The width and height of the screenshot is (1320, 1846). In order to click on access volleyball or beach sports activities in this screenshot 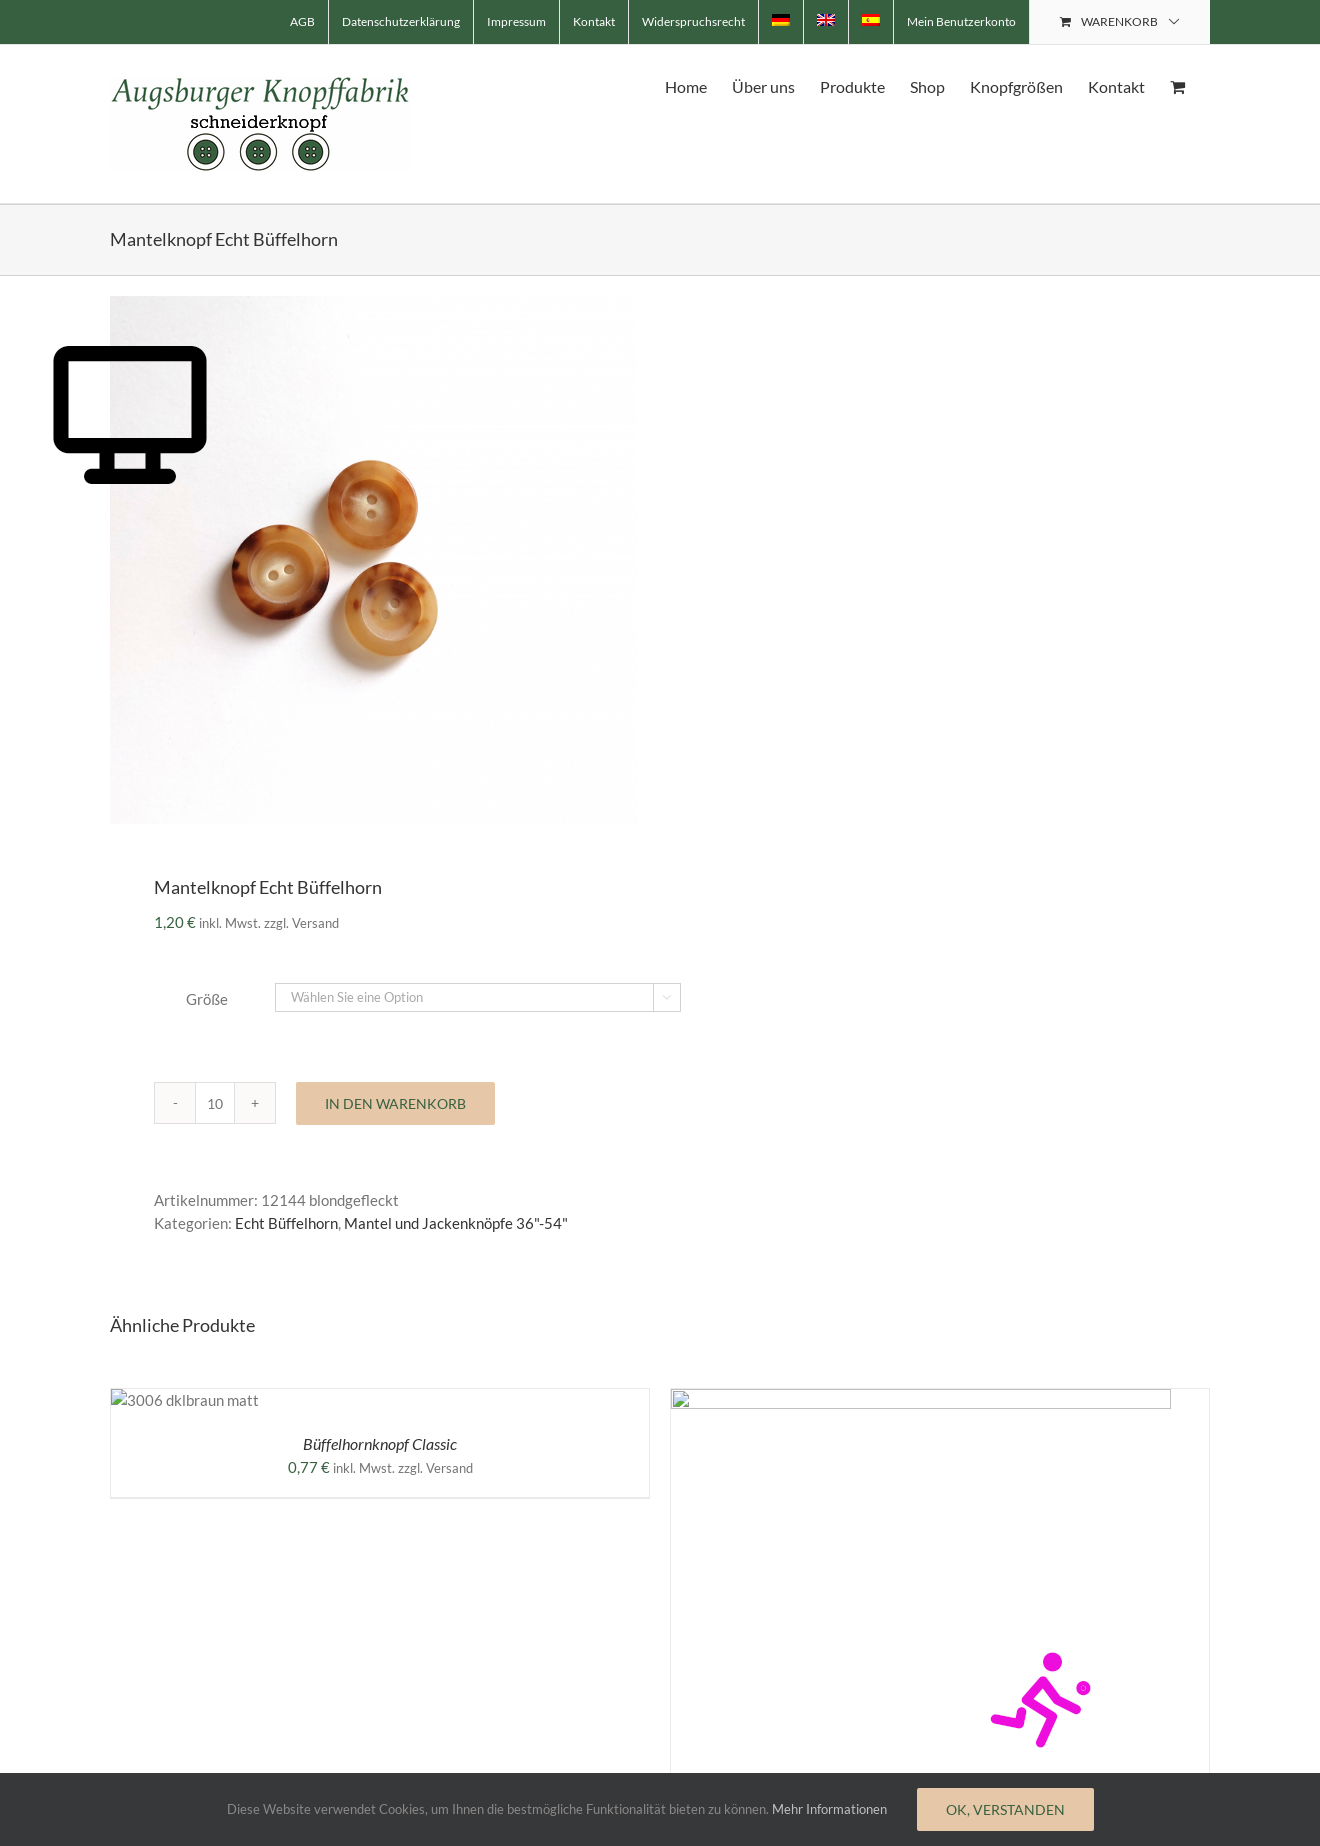, I will do `click(1043, 1700)`.